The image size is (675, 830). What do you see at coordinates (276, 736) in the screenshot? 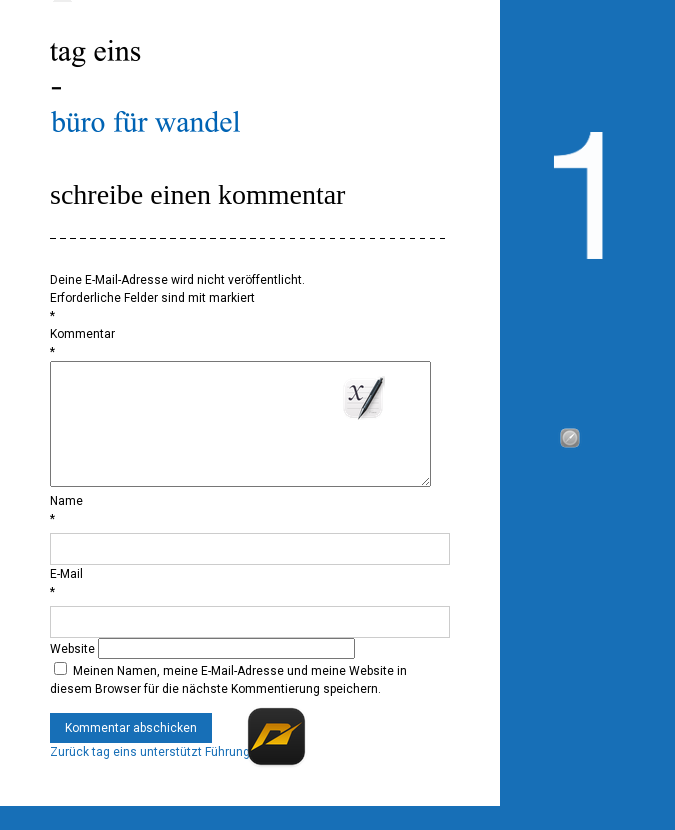
I see `launch need for speed undercover game` at bounding box center [276, 736].